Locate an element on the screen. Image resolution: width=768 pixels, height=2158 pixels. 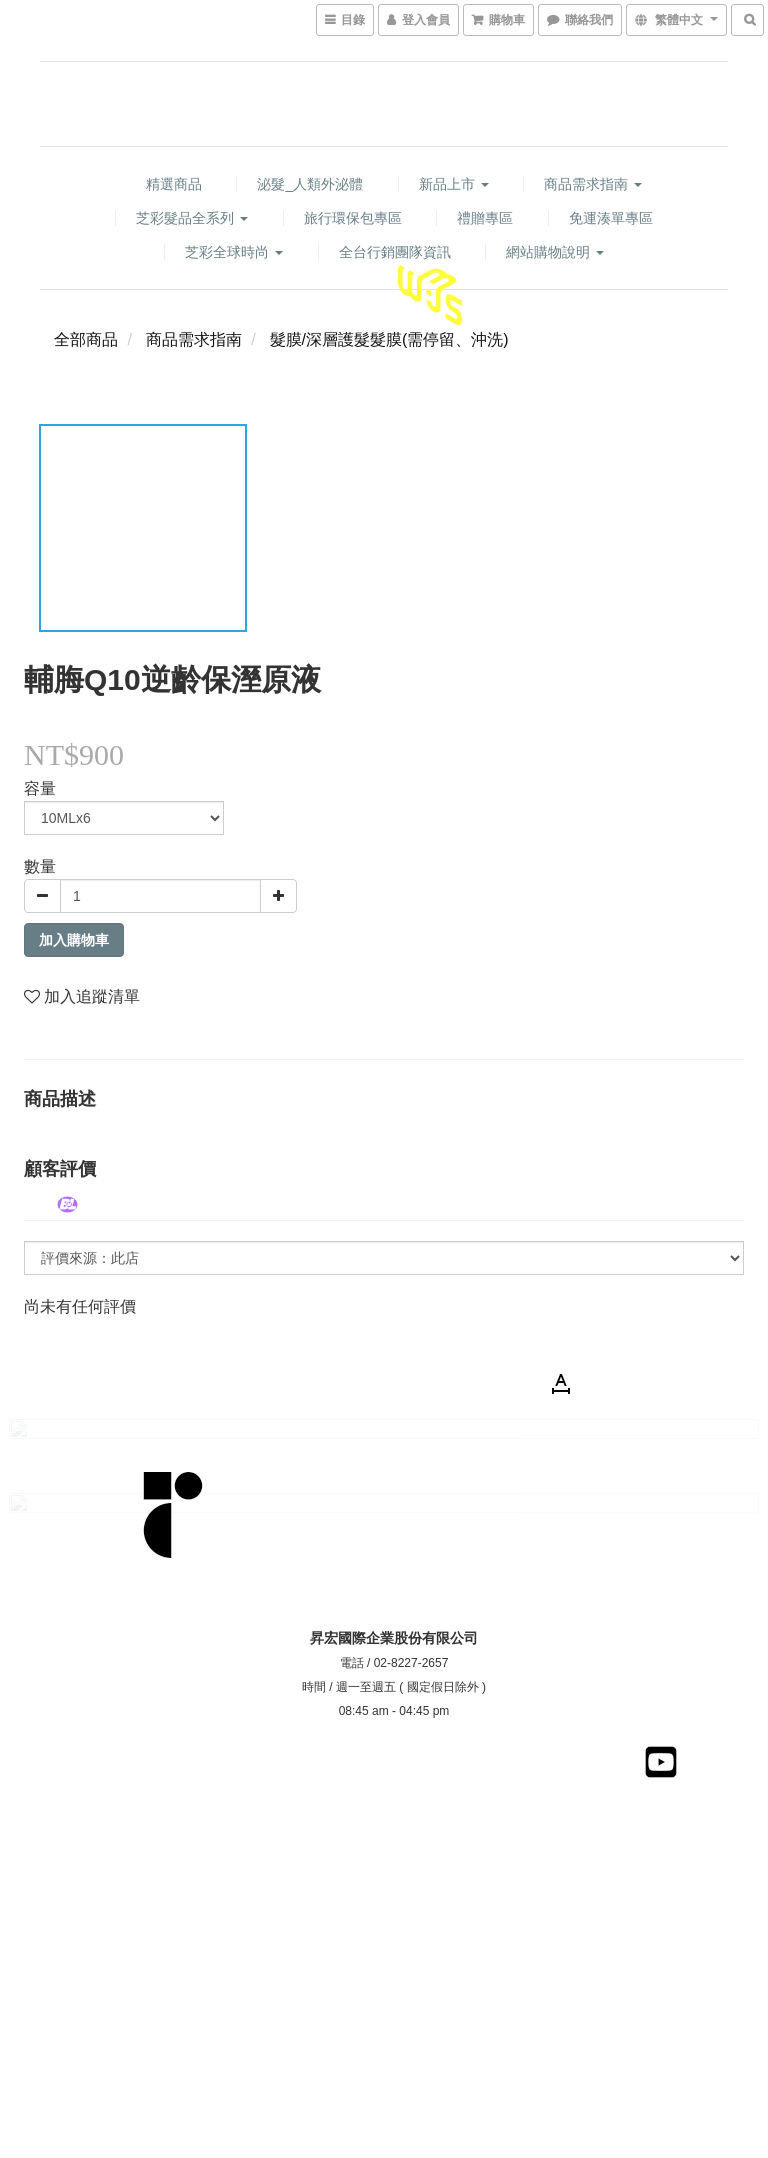
radix ui library logo is located at coordinates (173, 1515).